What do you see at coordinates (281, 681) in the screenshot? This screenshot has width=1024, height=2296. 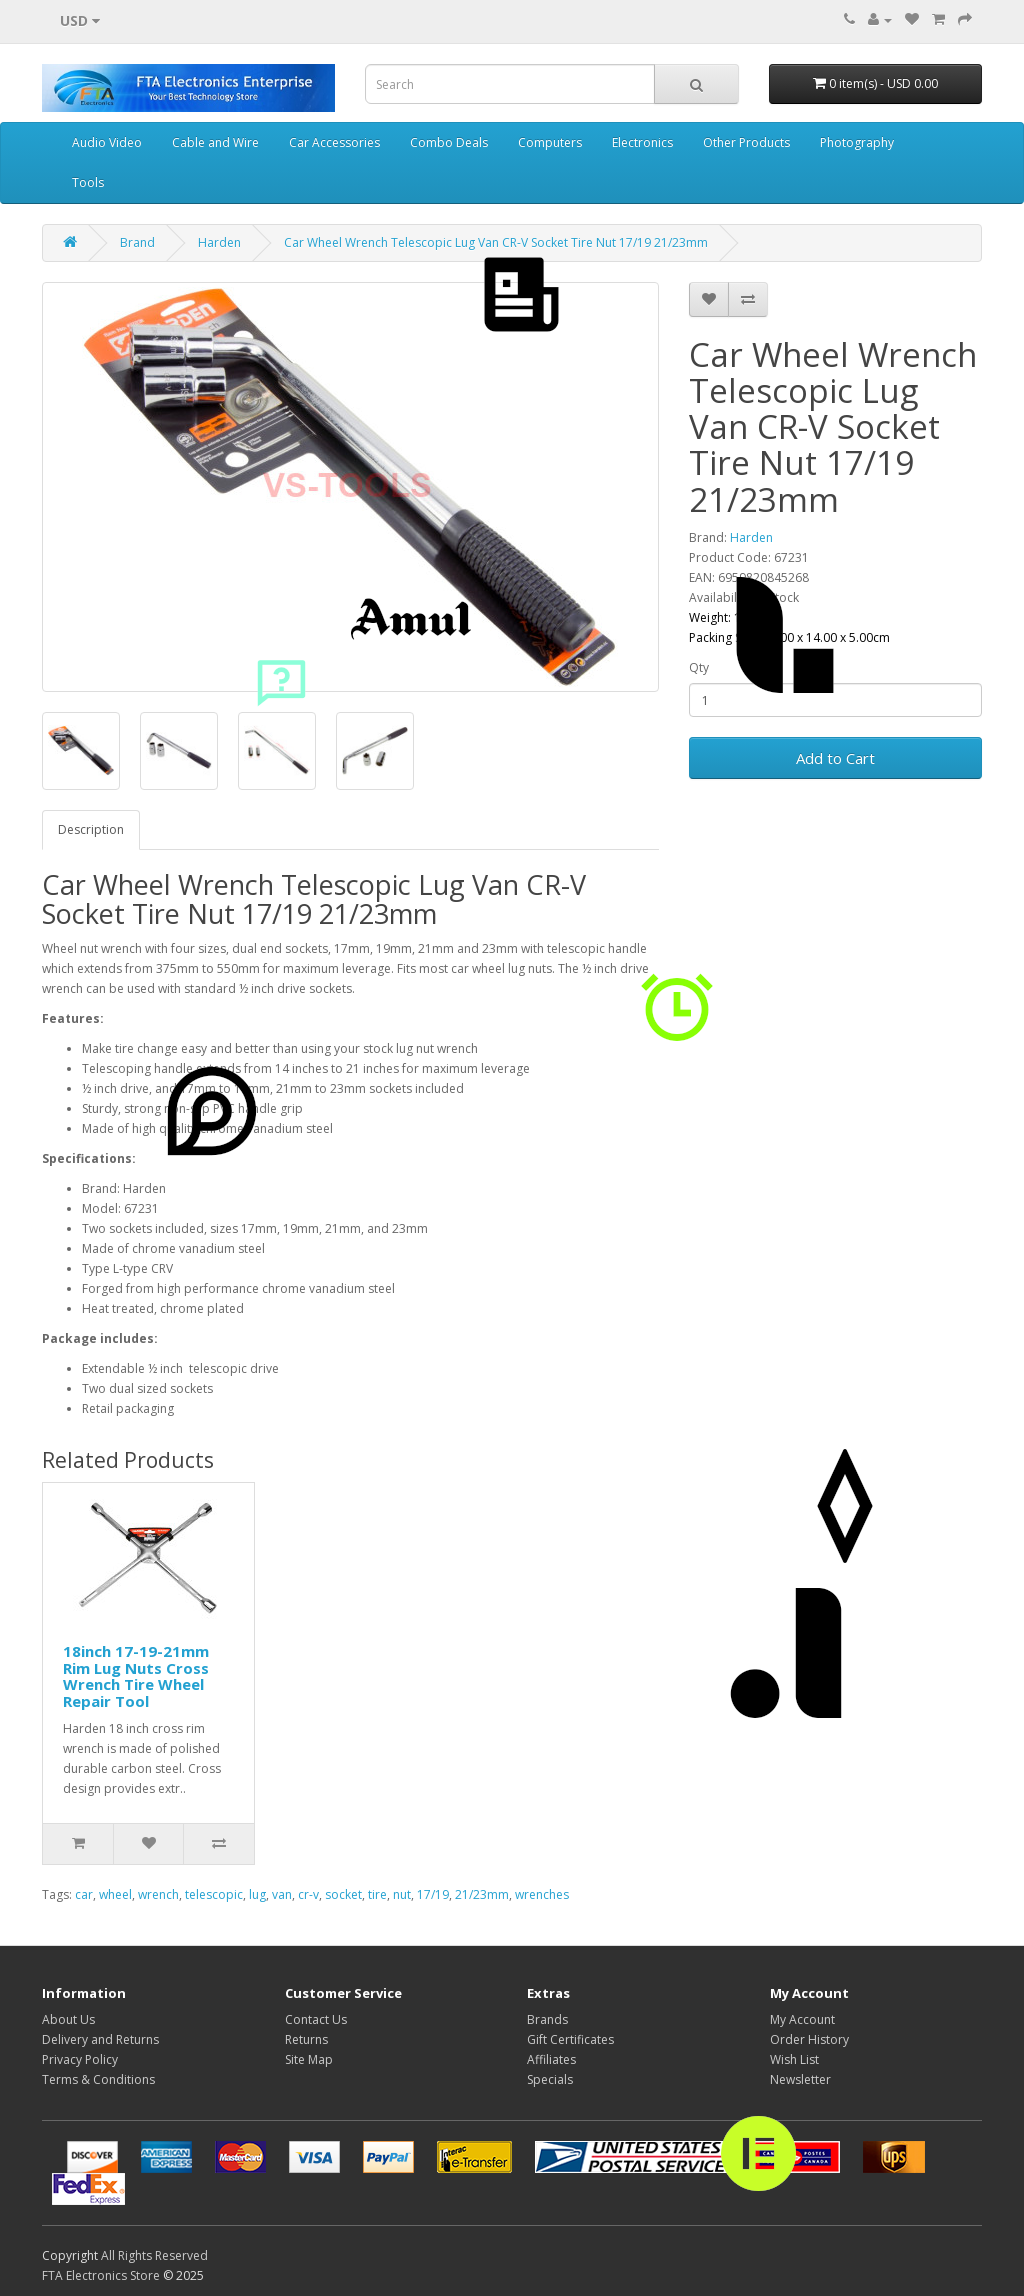 I see `open a questionnaire or survey` at bounding box center [281, 681].